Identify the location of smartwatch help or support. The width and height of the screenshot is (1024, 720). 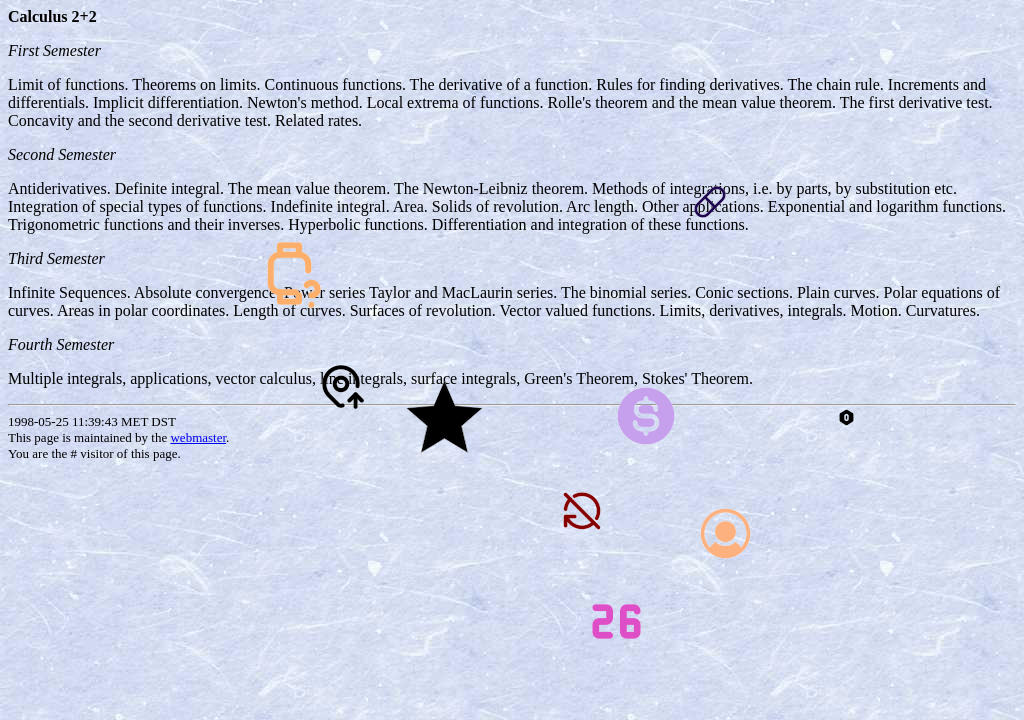
(289, 273).